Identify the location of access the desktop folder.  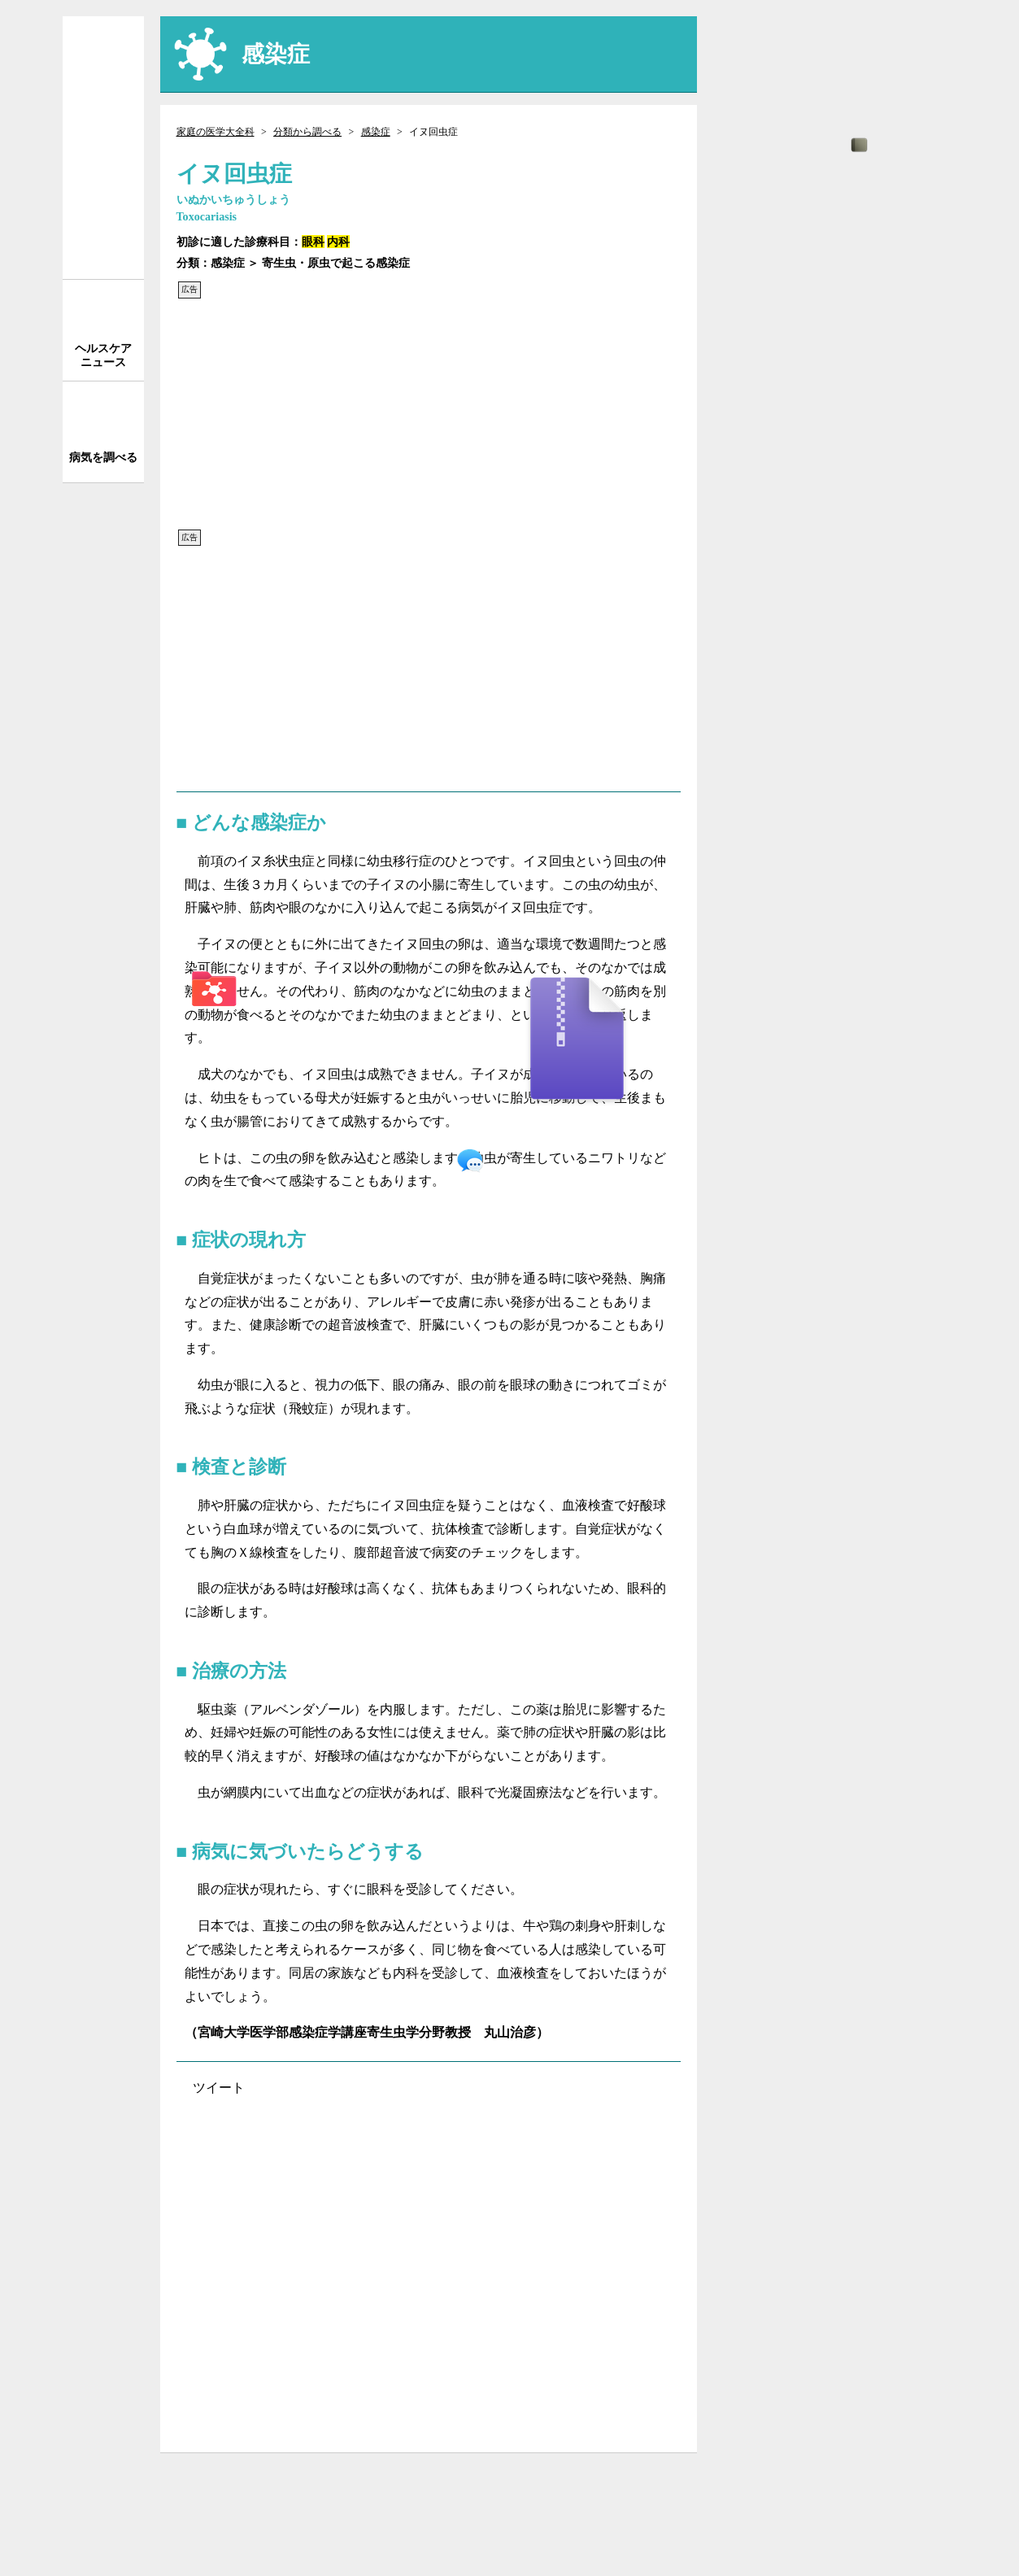
(859, 144).